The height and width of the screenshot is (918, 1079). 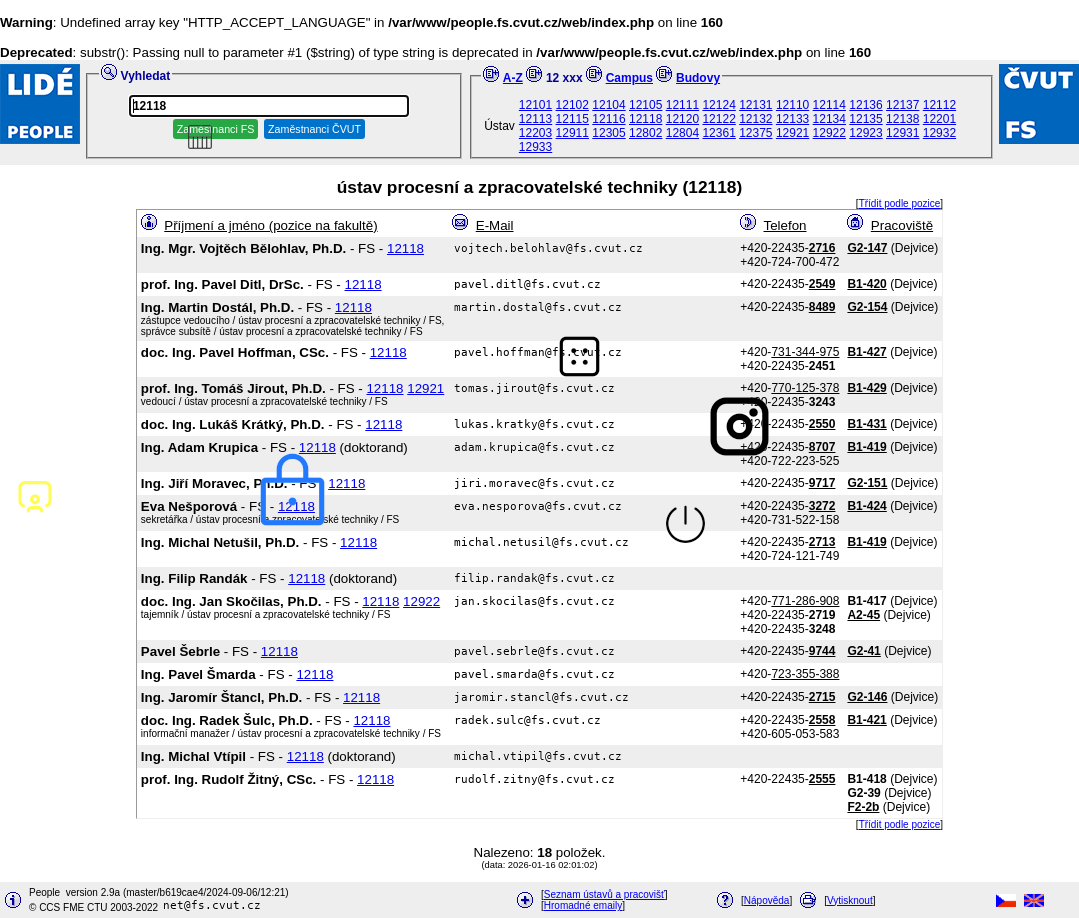 What do you see at coordinates (200, 137) in the screenshot?
I see `toggle bottom panel visibility` at bounding box center [200, 137].